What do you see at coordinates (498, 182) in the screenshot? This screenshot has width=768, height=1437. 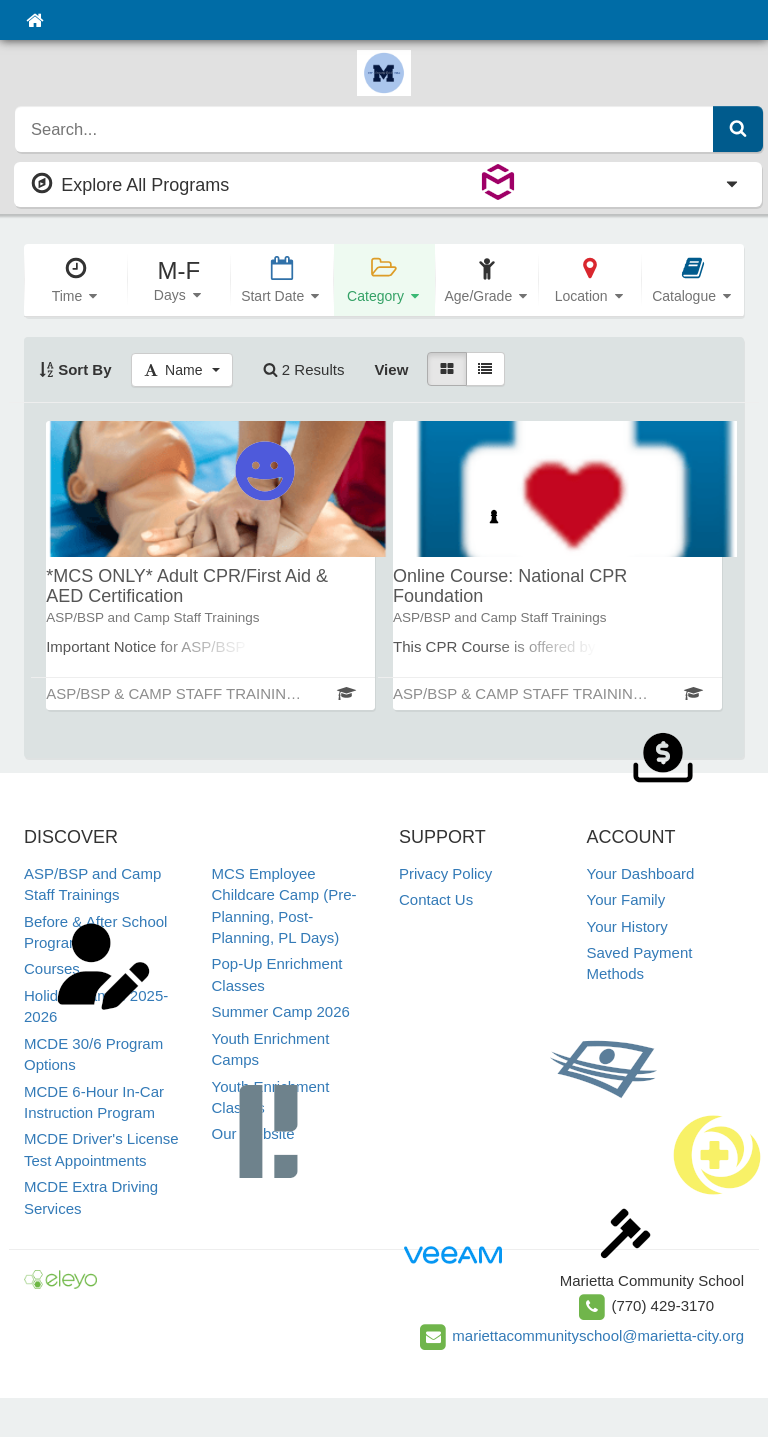 I see `mailtrap email testing service logo` at bounding box center [498, 182].